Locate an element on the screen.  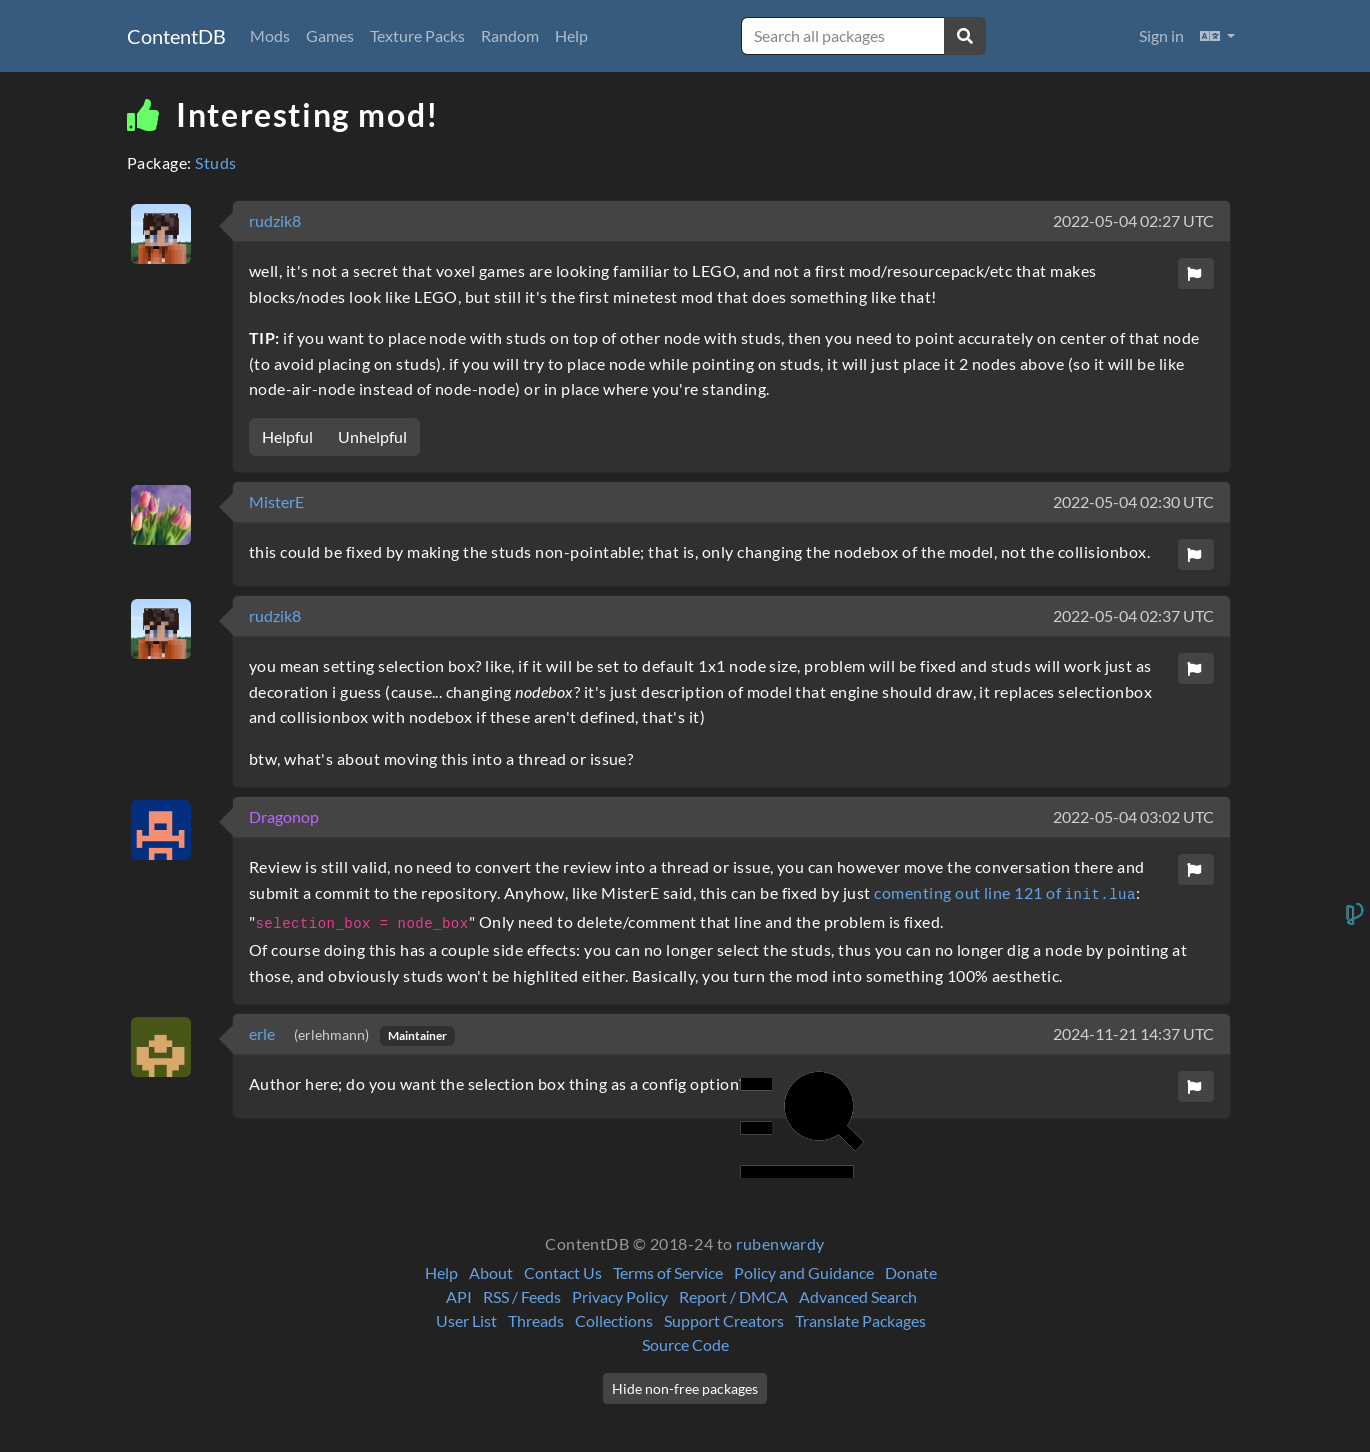
search within menu options is located at coordinates (797, 1128).